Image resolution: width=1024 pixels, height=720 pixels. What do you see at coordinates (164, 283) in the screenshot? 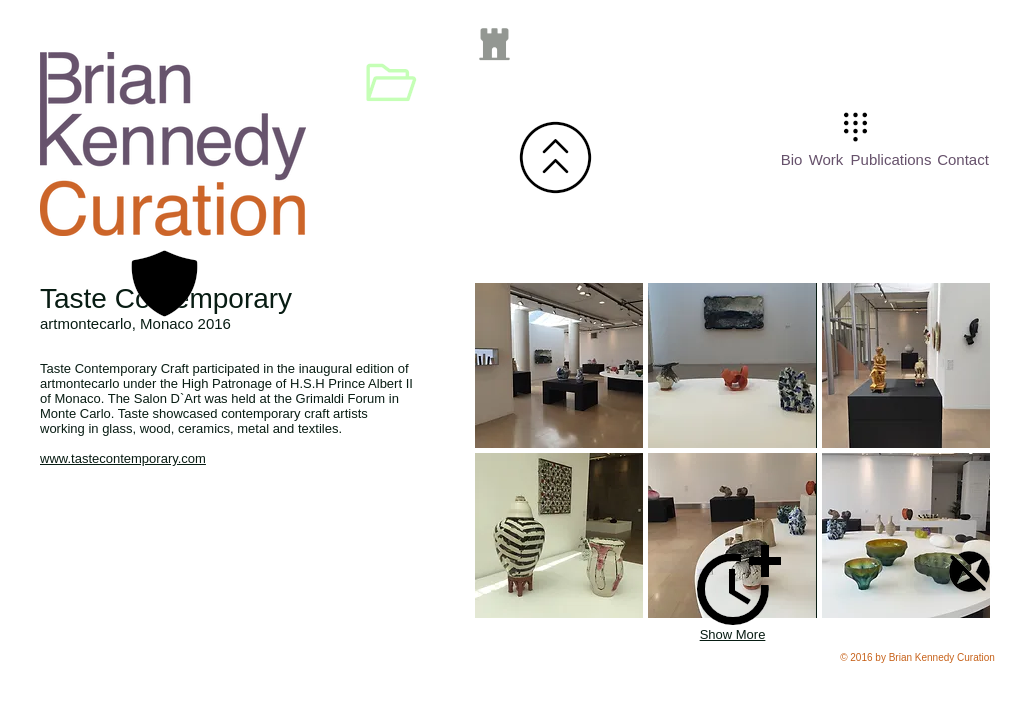
I see `access security settings` at bounding box center [164, 283].